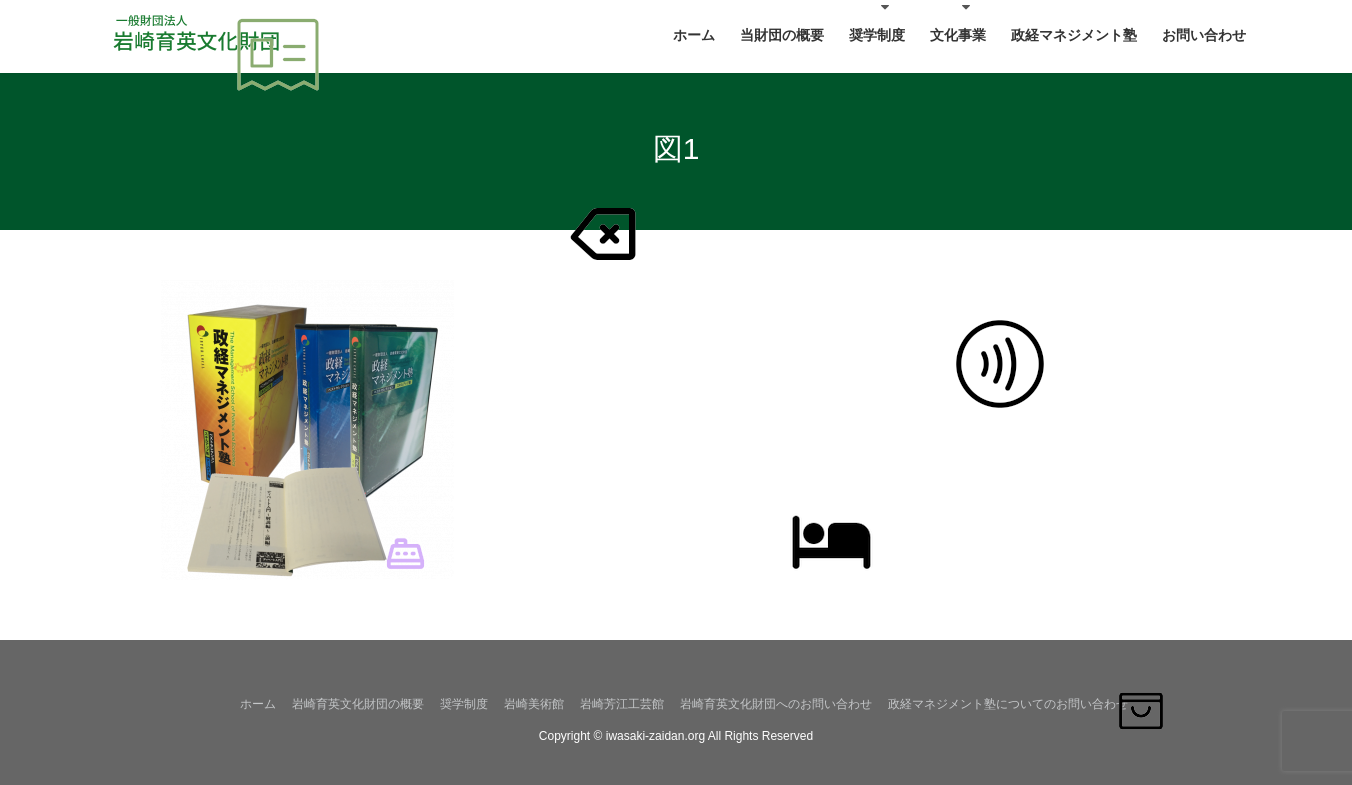  Describe the element at coordinates (405, 555) in the screenshot. I see `access point of sale system` at that location.